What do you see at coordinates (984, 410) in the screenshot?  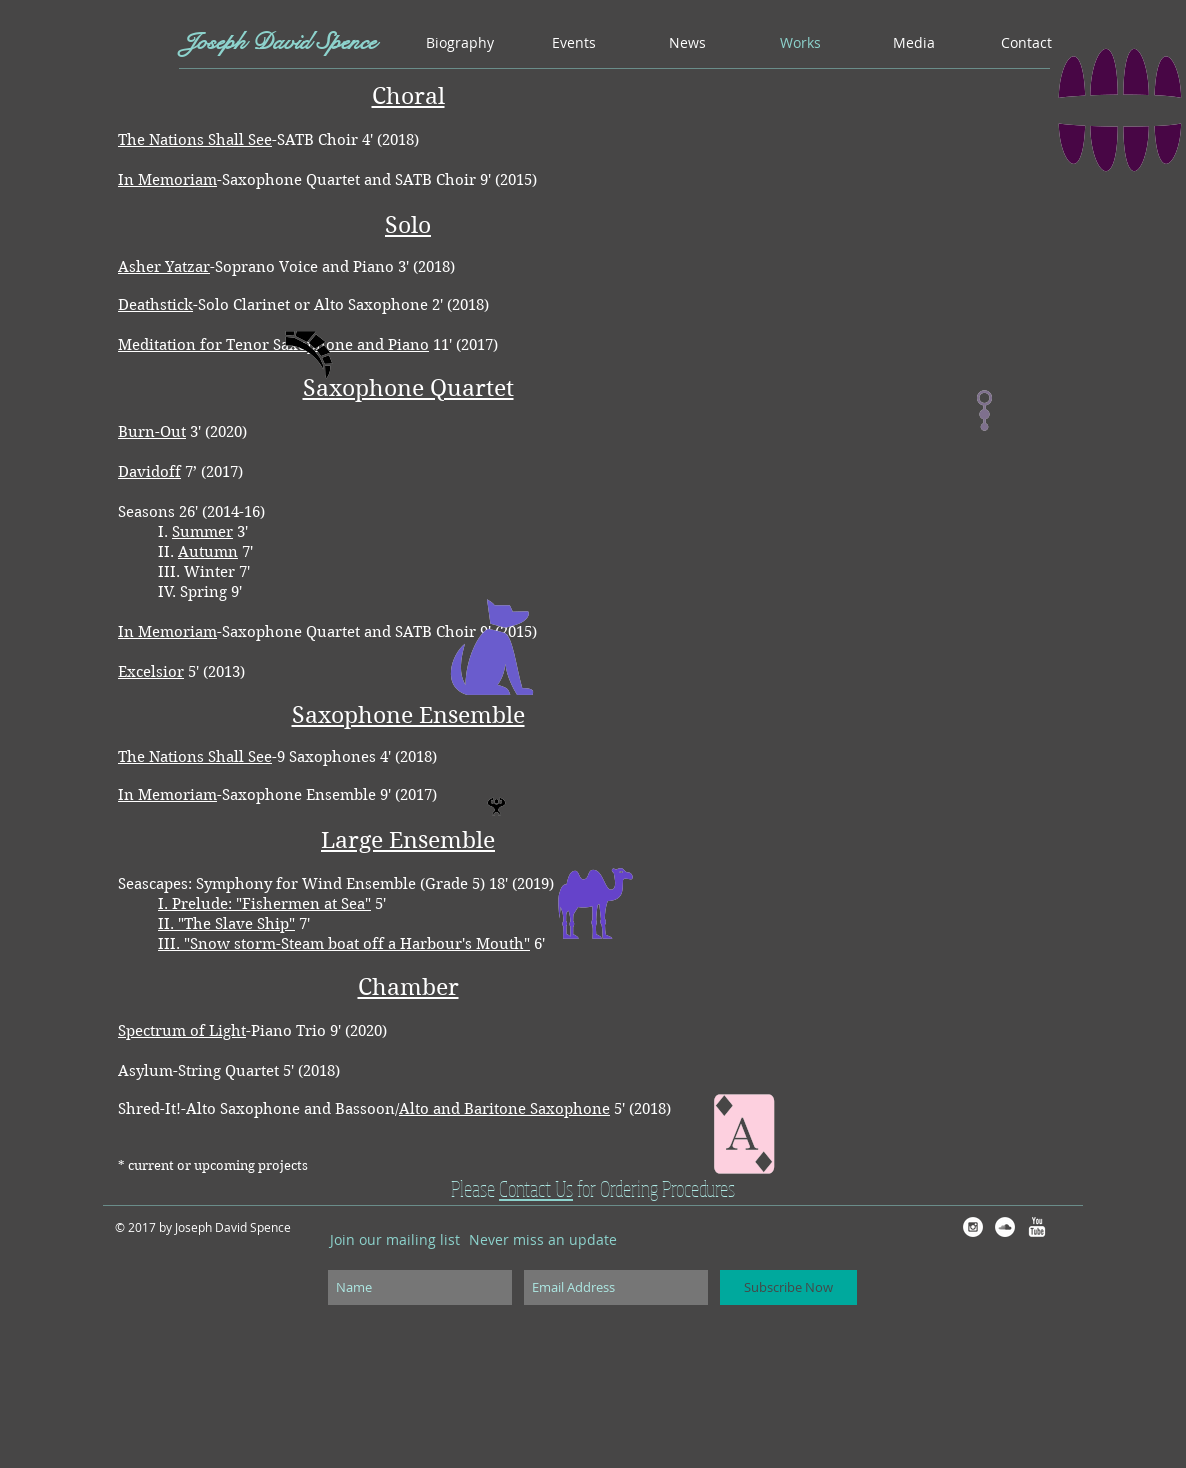 I see `indicates a nodular or clustered data structure` at bounding box center [984, 410].